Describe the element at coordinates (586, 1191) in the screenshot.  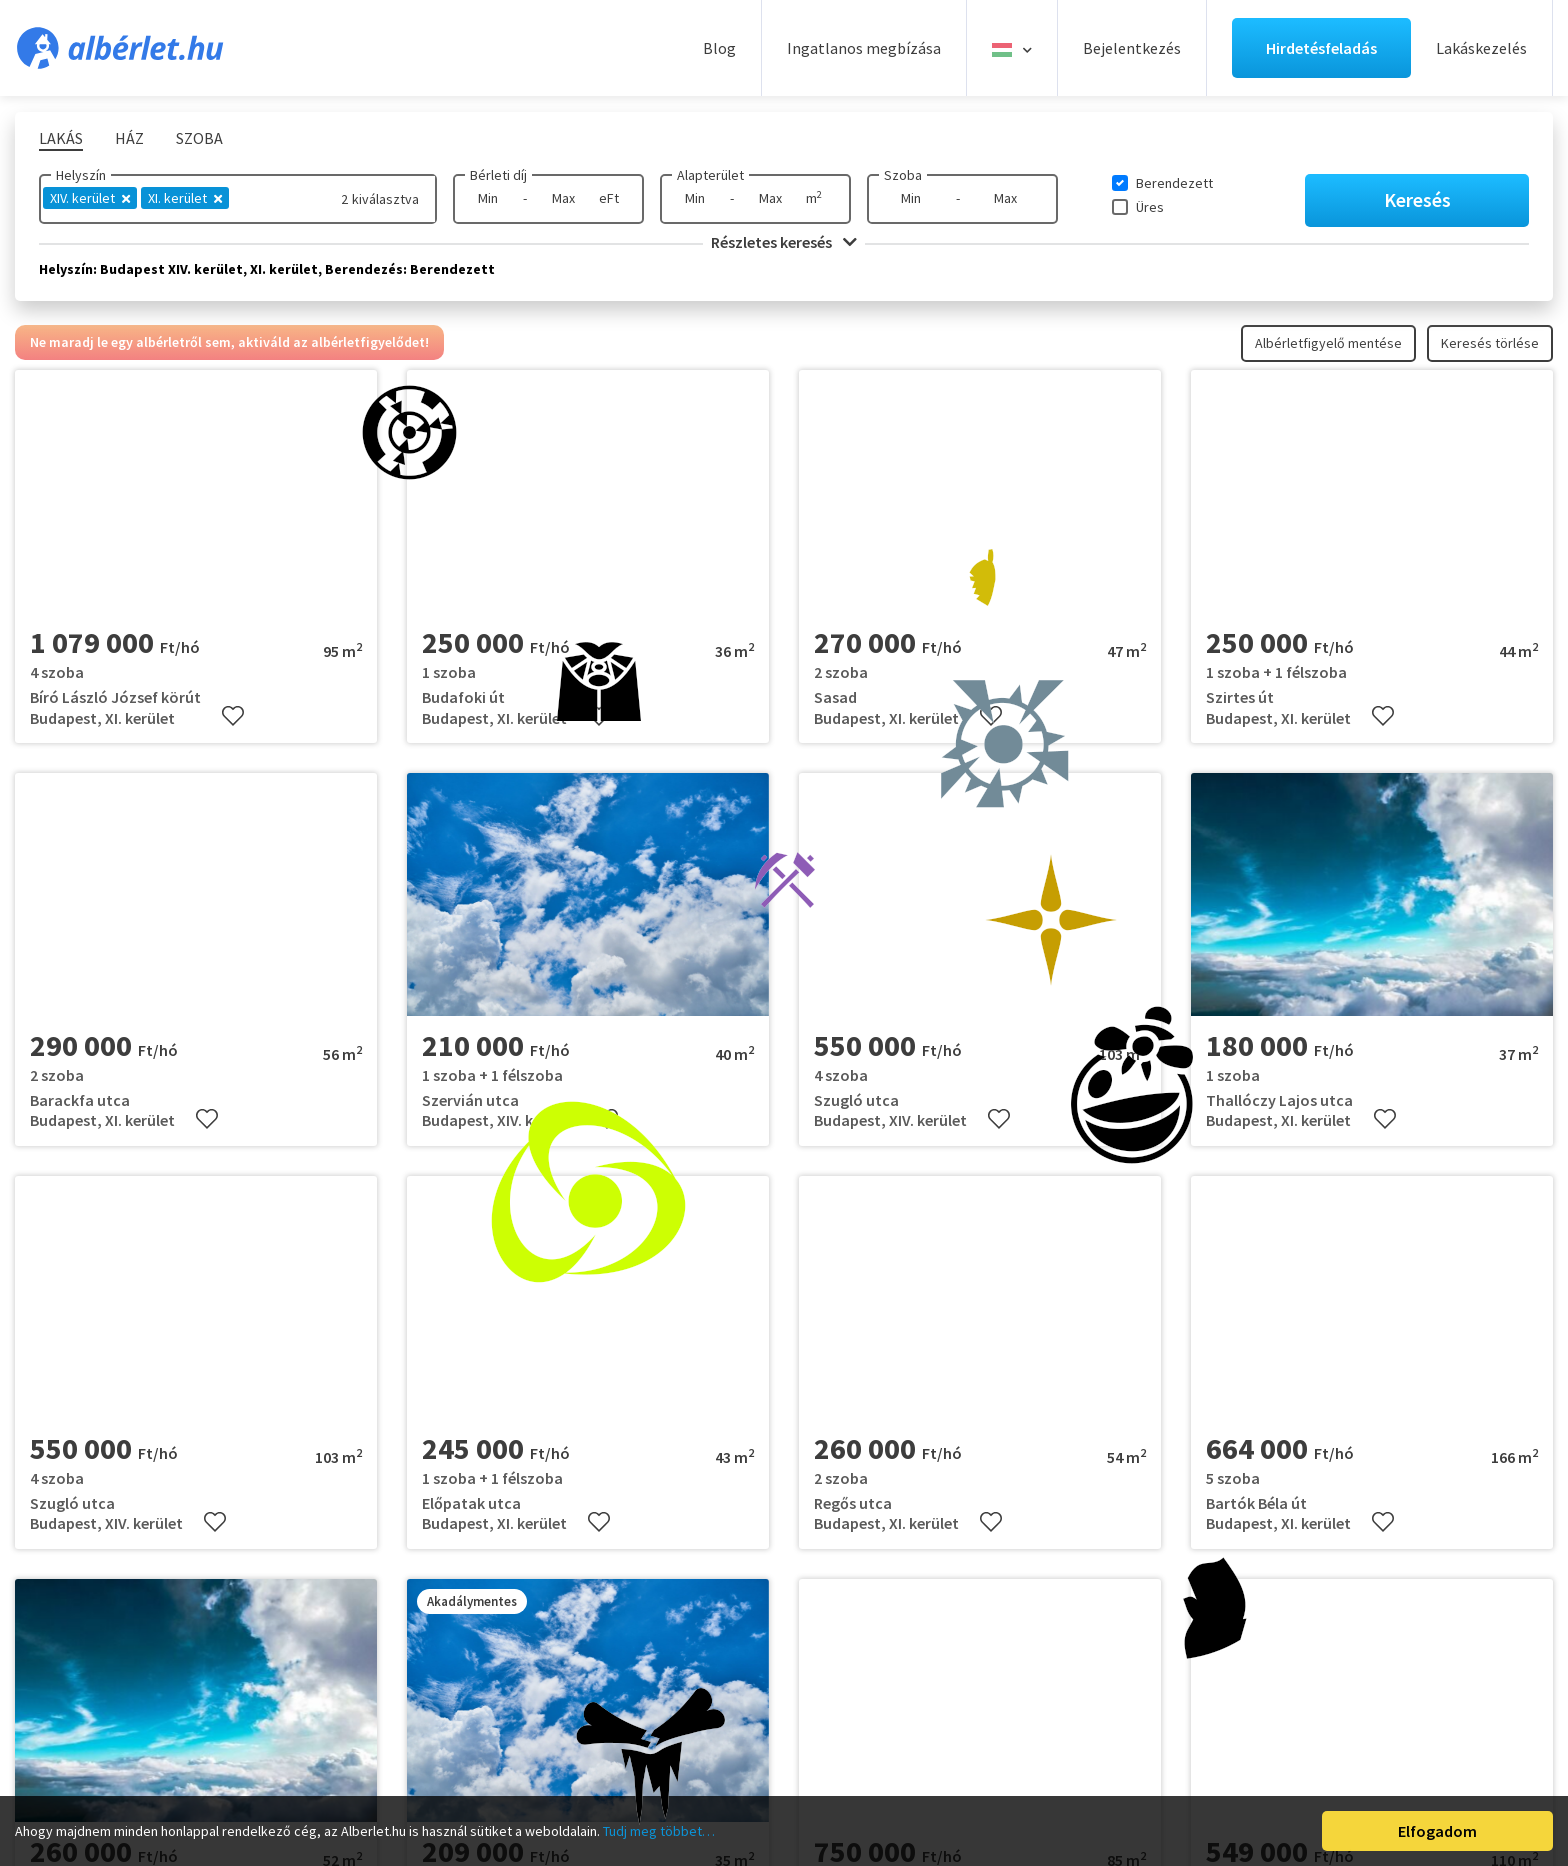
I see `indicates a swirling or cyclone effect in gameplay` at that location.